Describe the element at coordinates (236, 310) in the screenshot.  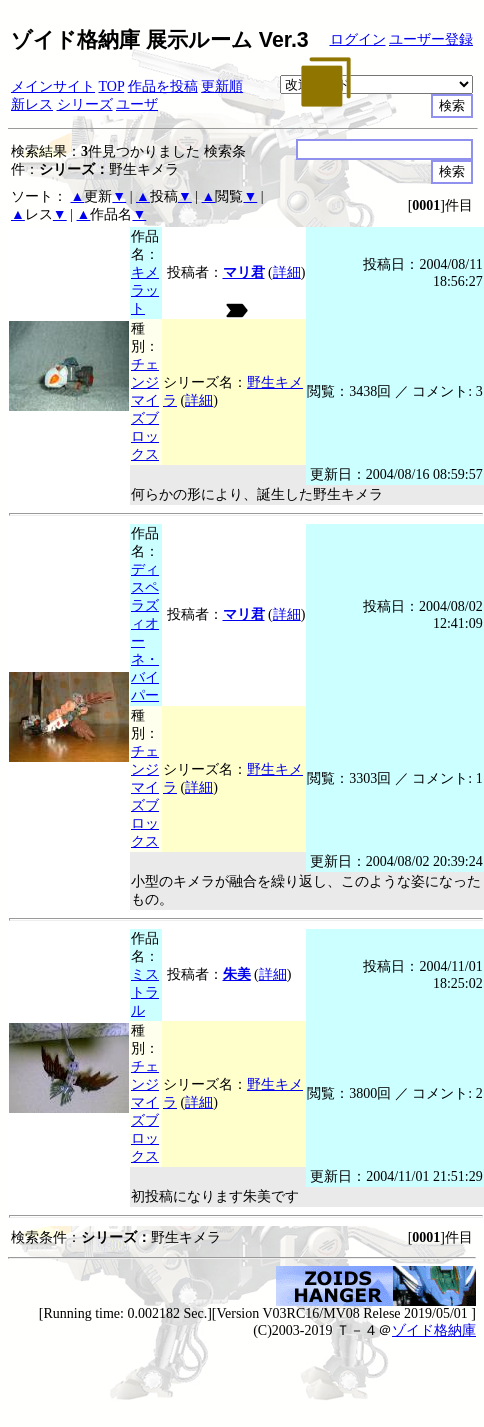
I see `mark item as important or priority` at that location.